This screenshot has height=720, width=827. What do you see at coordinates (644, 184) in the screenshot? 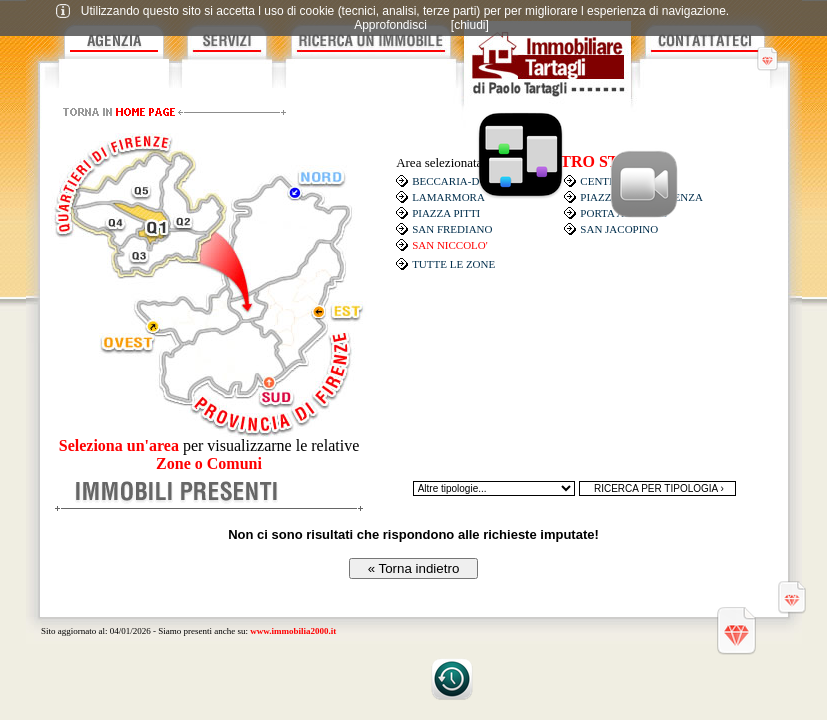
I see `open FaceTime to start a video call` at bounding box center [644, 184].